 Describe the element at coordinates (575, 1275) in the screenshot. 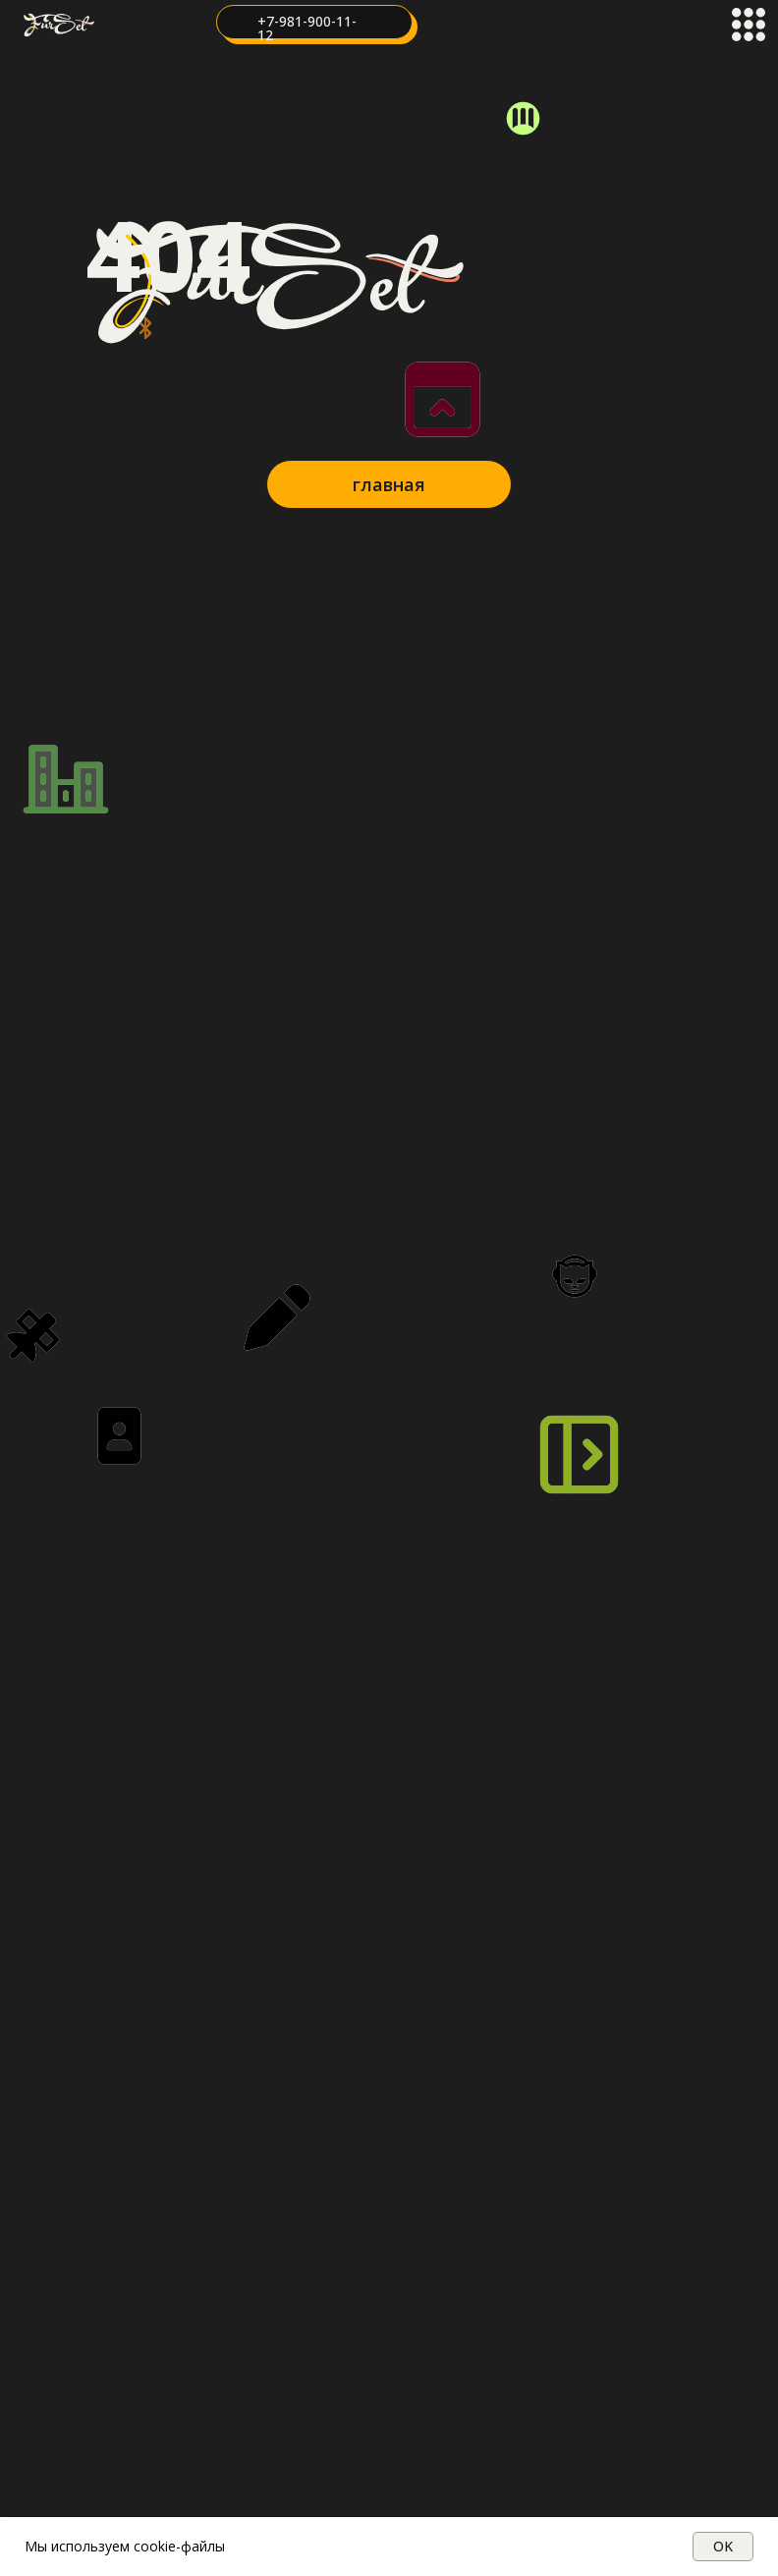

I see `open napster music streaming app` at that location.